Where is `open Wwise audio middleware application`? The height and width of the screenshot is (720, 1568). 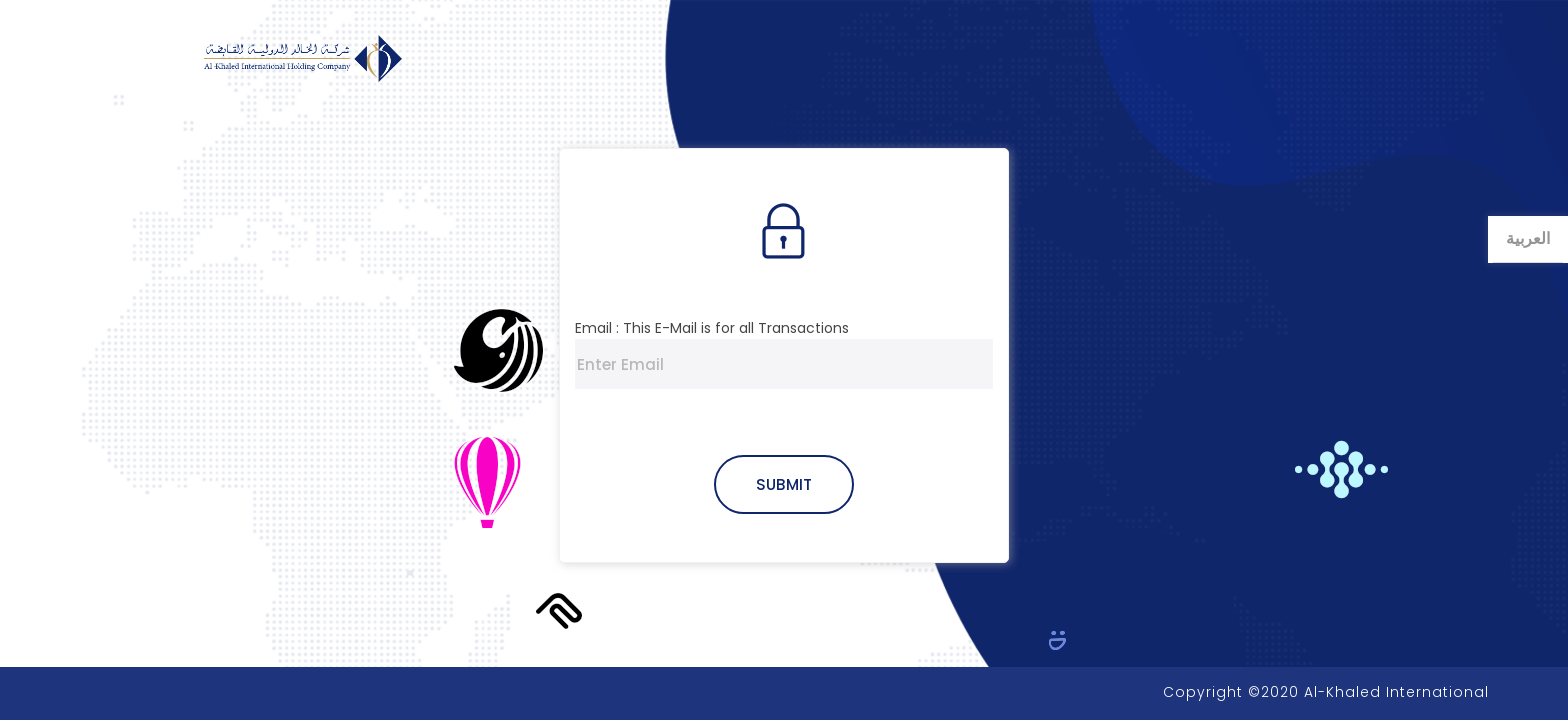 open Wwise audio middleware application is located at coordinates (1341, 469).